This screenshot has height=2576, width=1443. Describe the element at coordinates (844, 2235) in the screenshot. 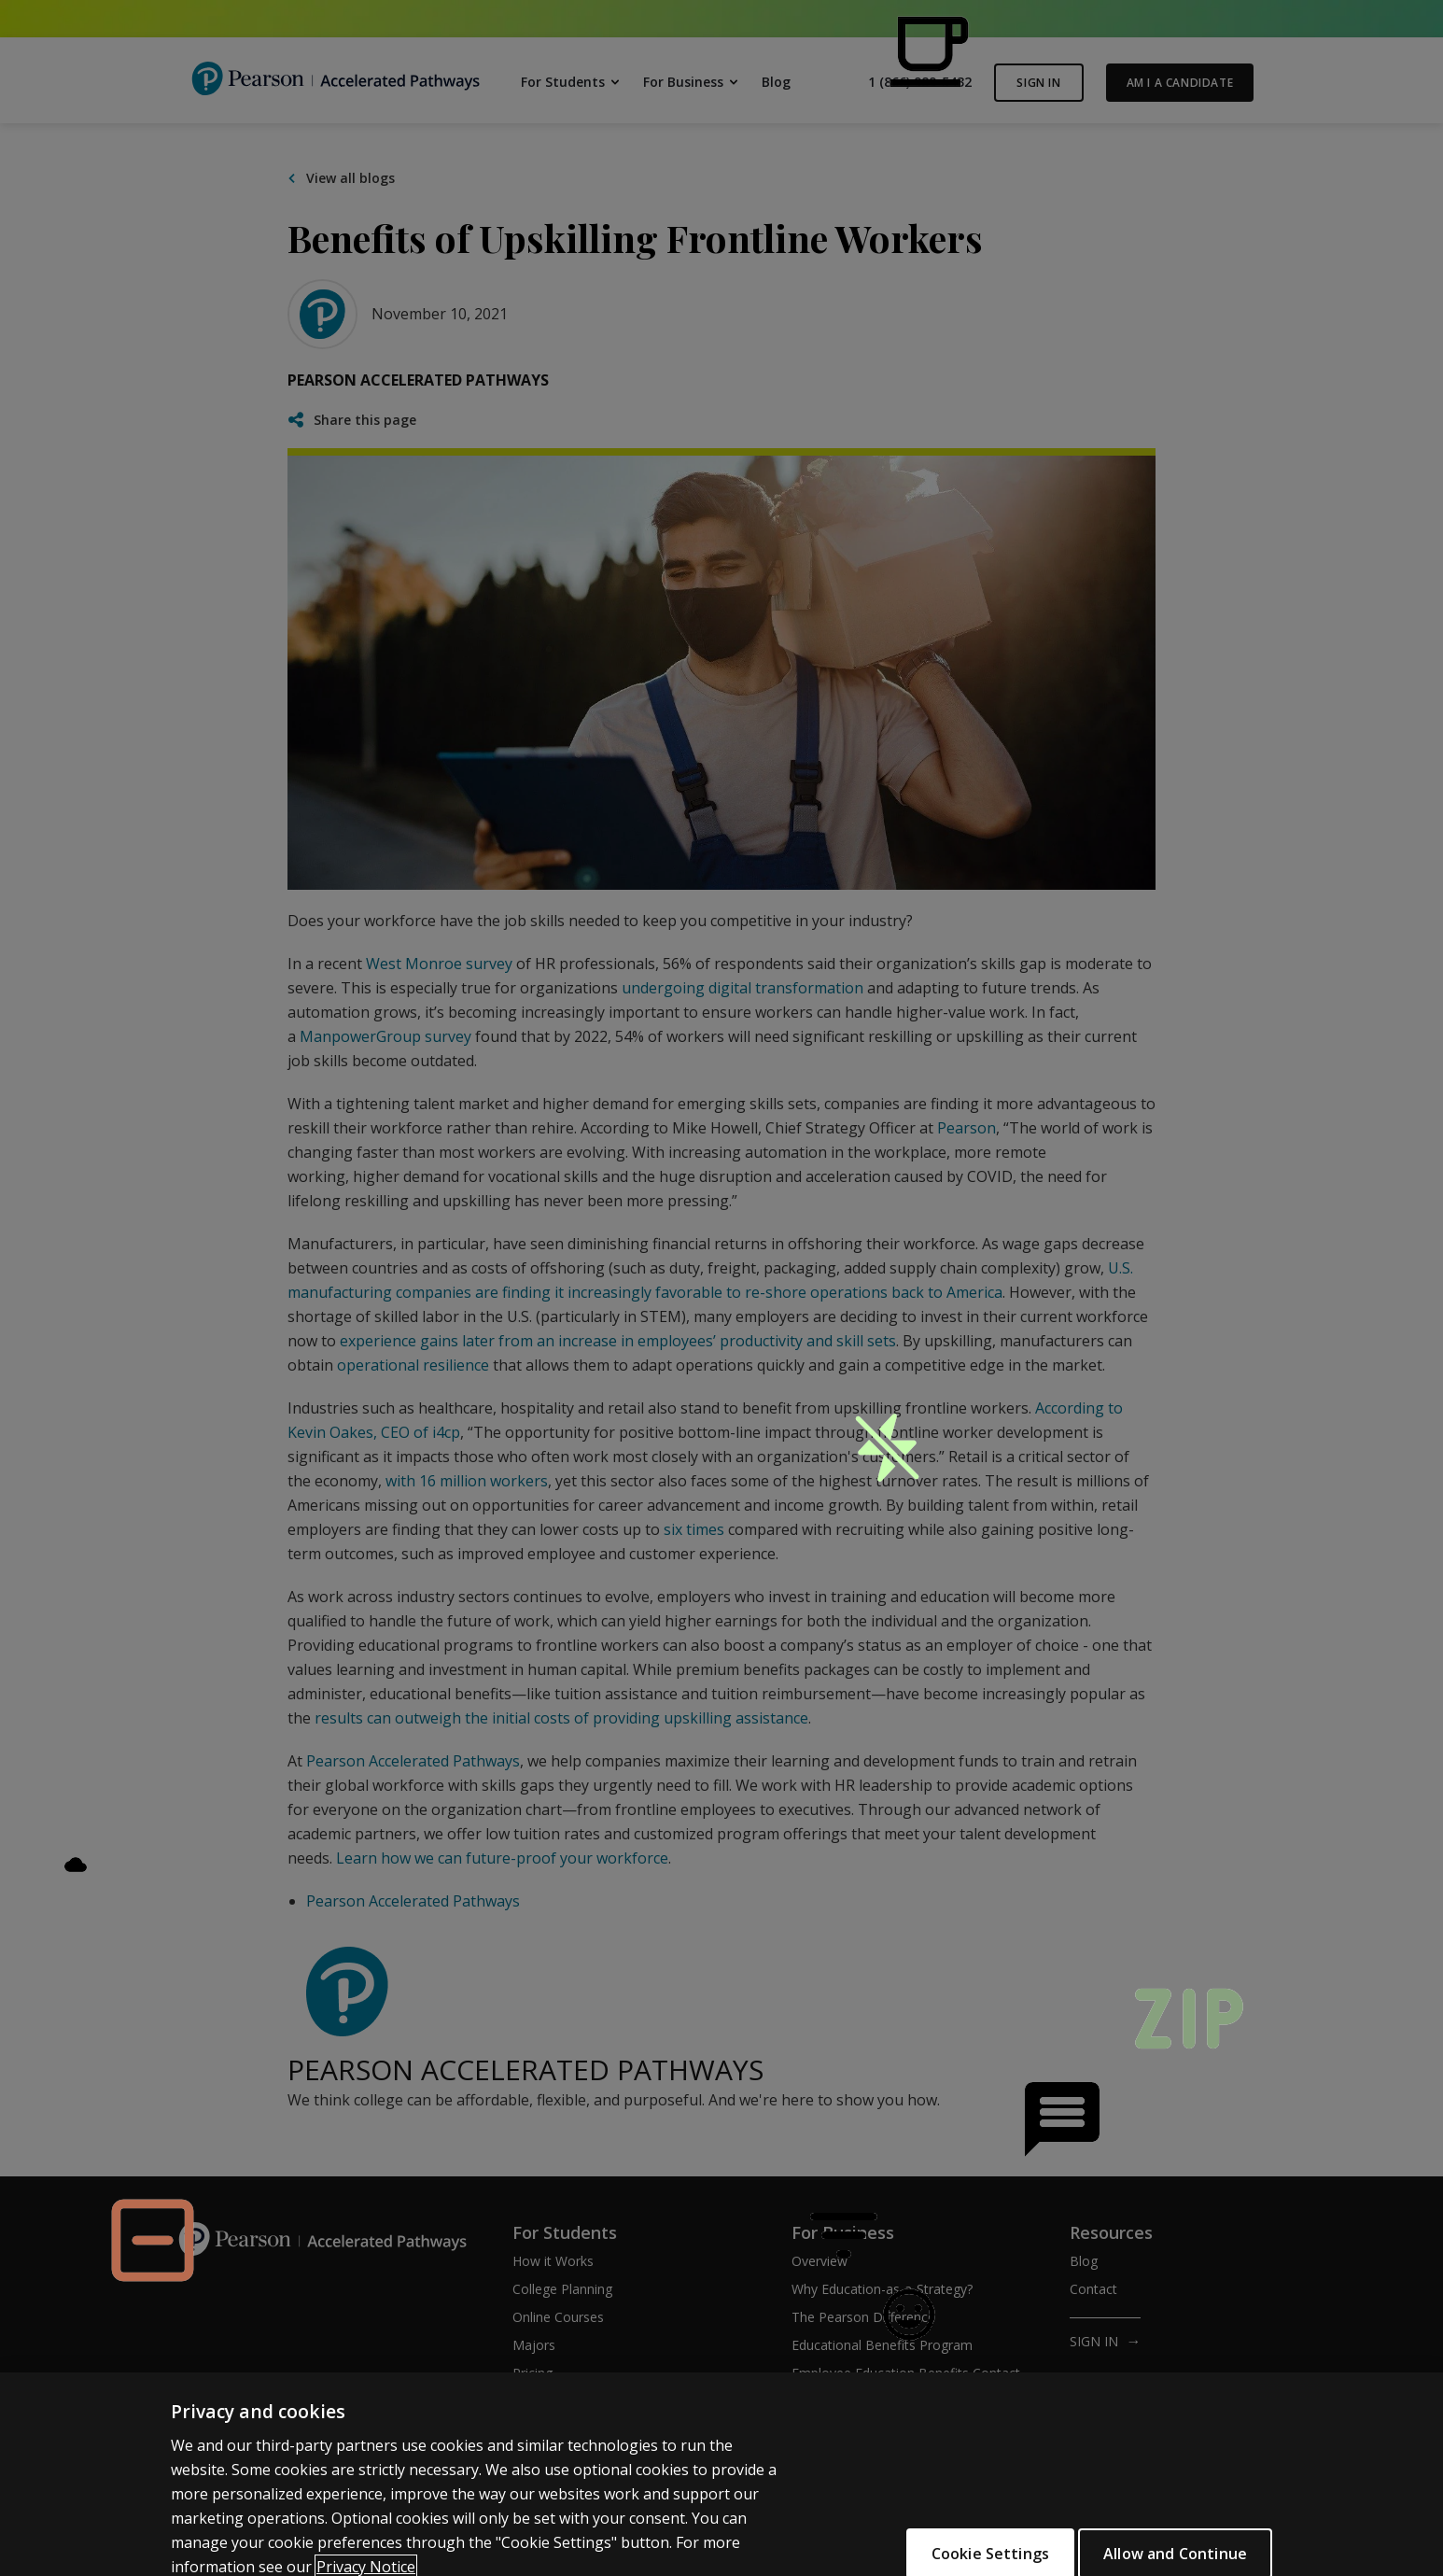

I see `filter or sort list items` at that location.